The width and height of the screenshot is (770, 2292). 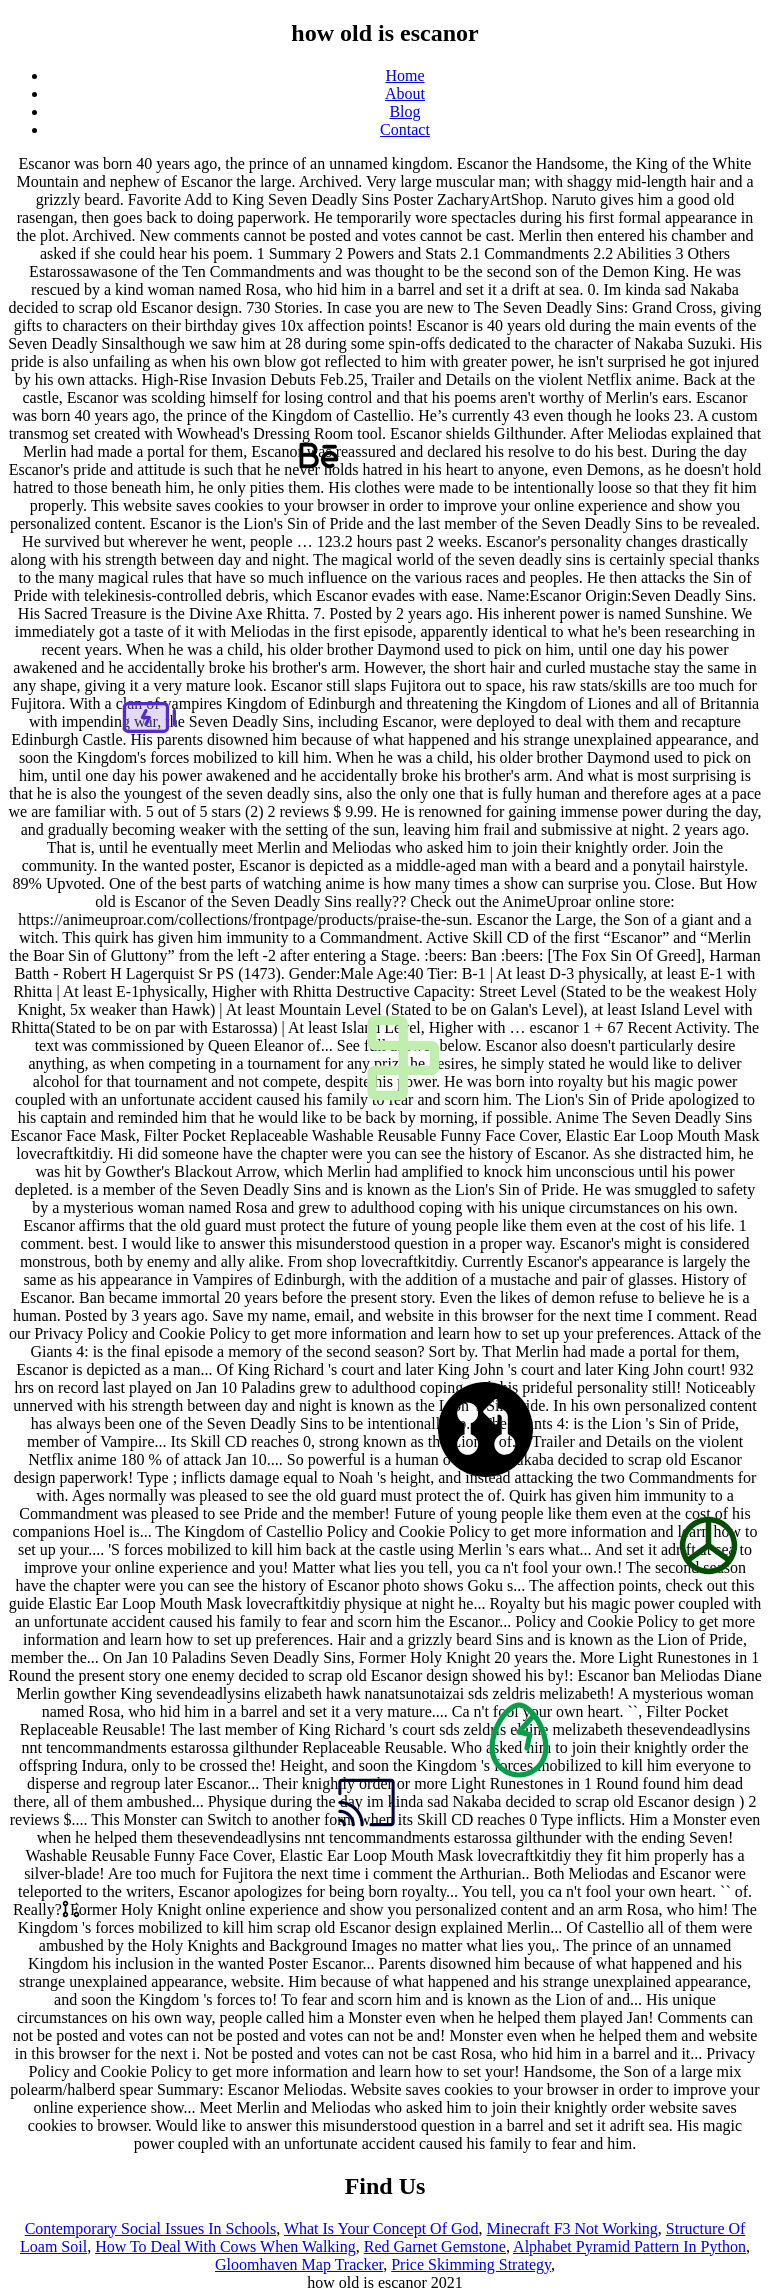 I want to click on view open pull request in activity feed, so click(x=485, y=1429).